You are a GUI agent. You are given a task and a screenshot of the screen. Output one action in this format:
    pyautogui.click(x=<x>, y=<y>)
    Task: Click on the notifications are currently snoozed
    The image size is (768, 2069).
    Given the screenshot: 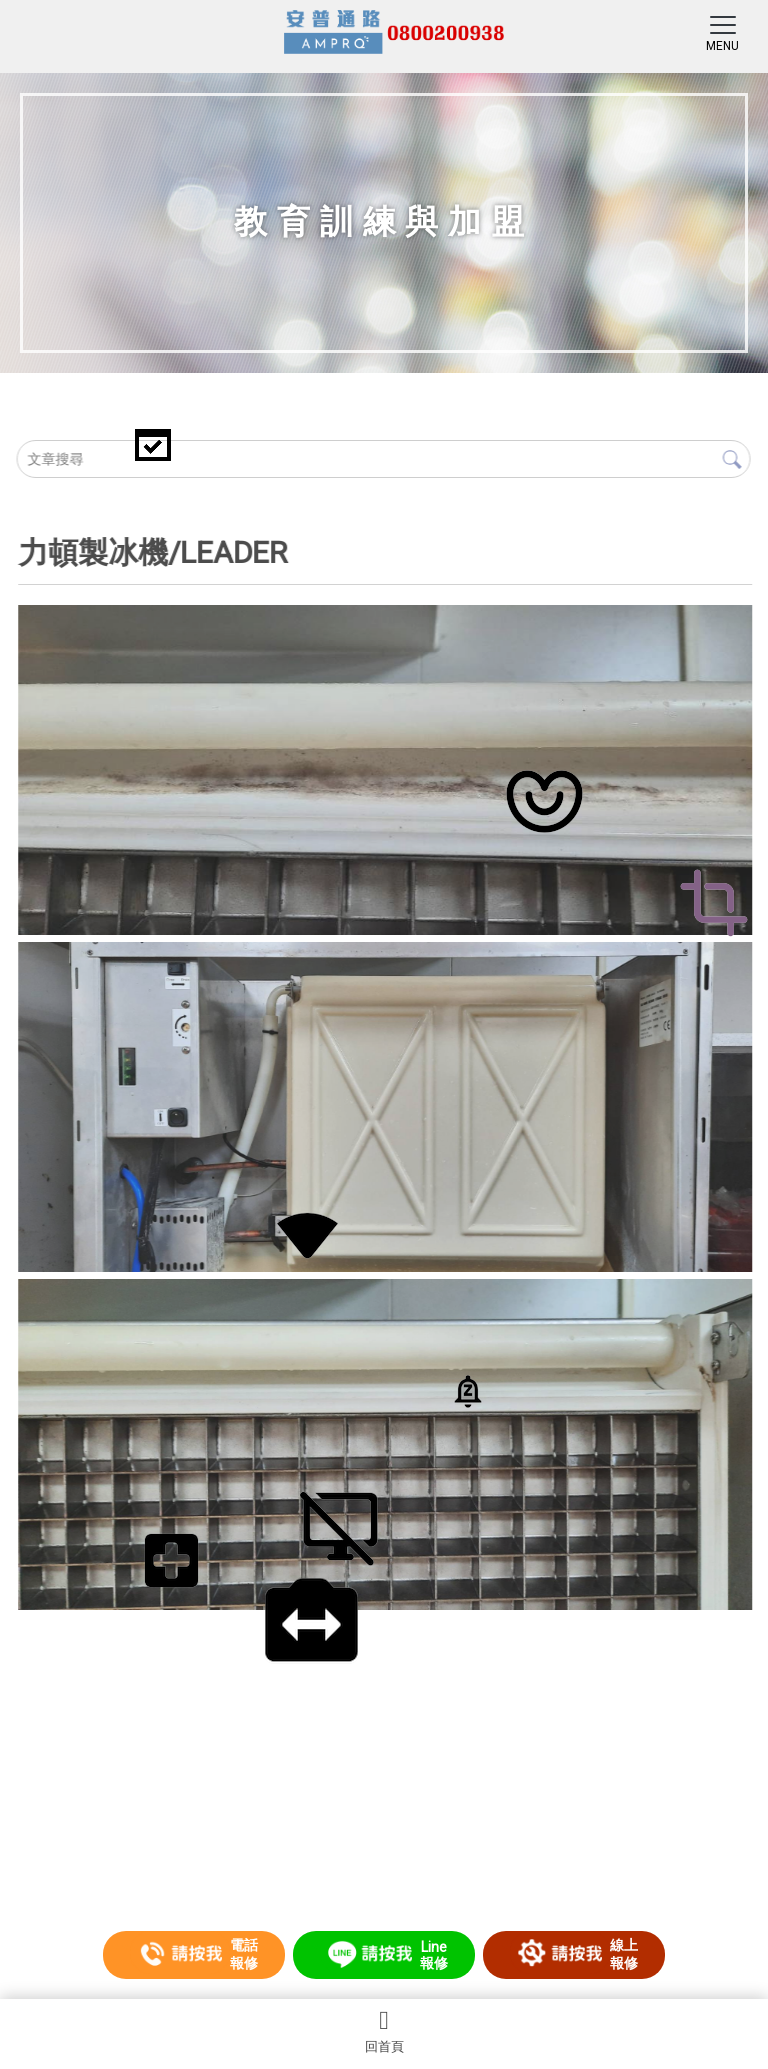 What is the action you would take?
    pyautogui.click(x=468, y=1391)
    